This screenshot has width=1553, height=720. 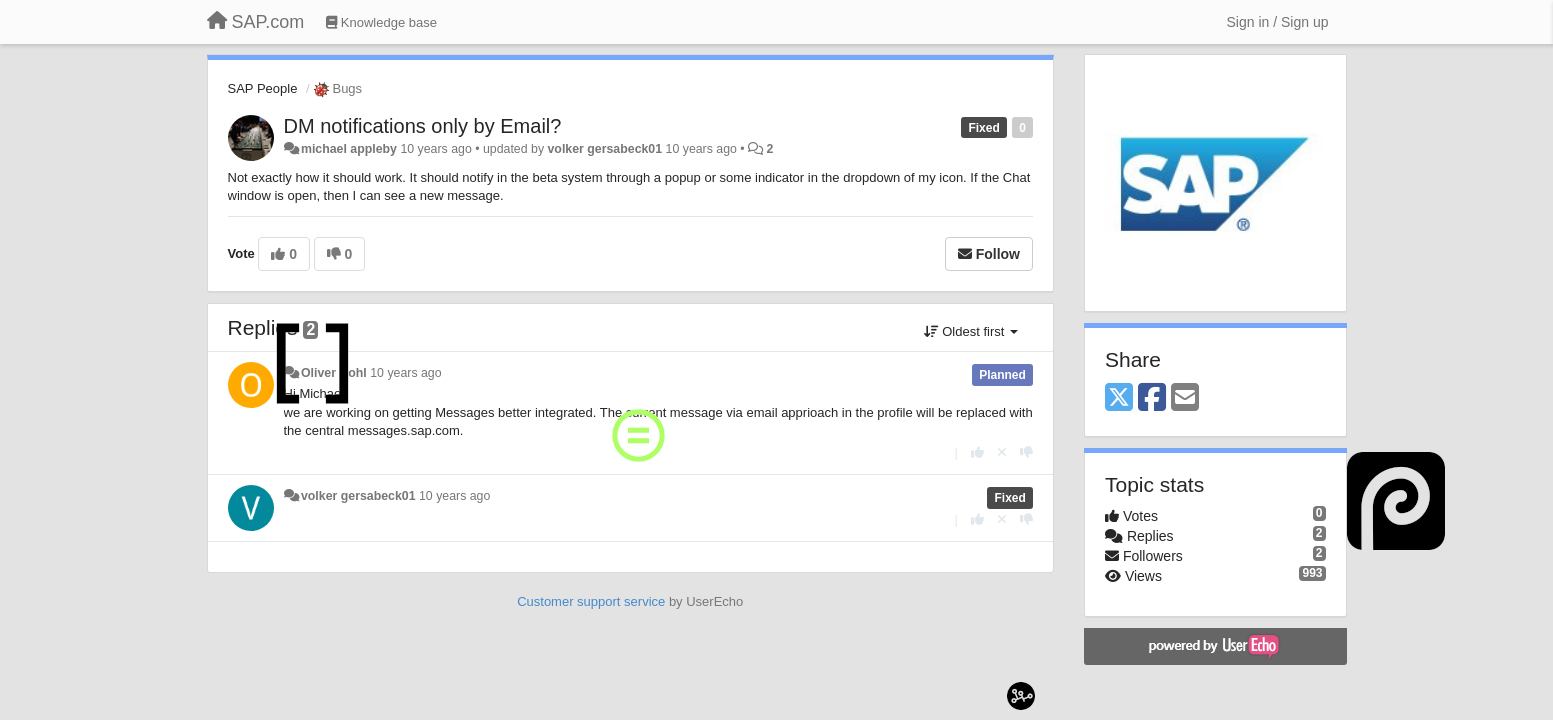 What do you see at coordinates (1396, 501) in the screenshot?
I see `open Photopea image editor` at bounding box center [1396, 501].